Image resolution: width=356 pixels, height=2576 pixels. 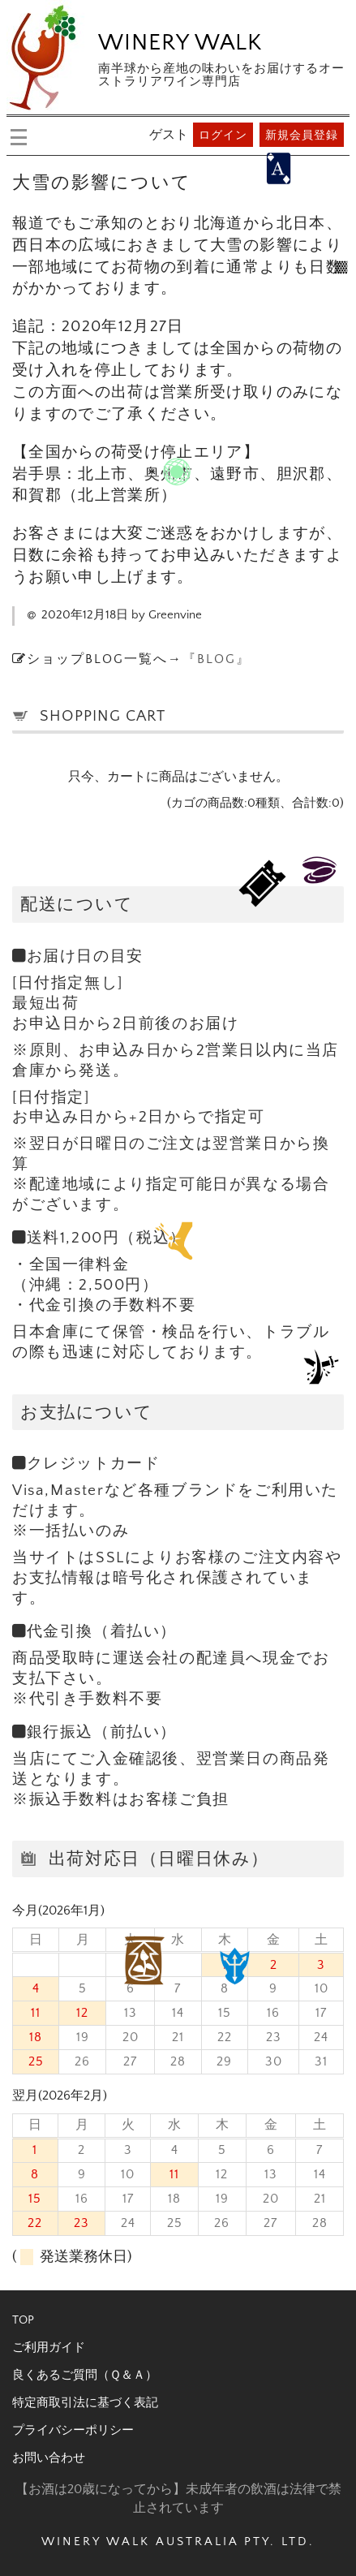 I want to click on indicates a broken or damaged weapon, so click(x=321, y=1367).